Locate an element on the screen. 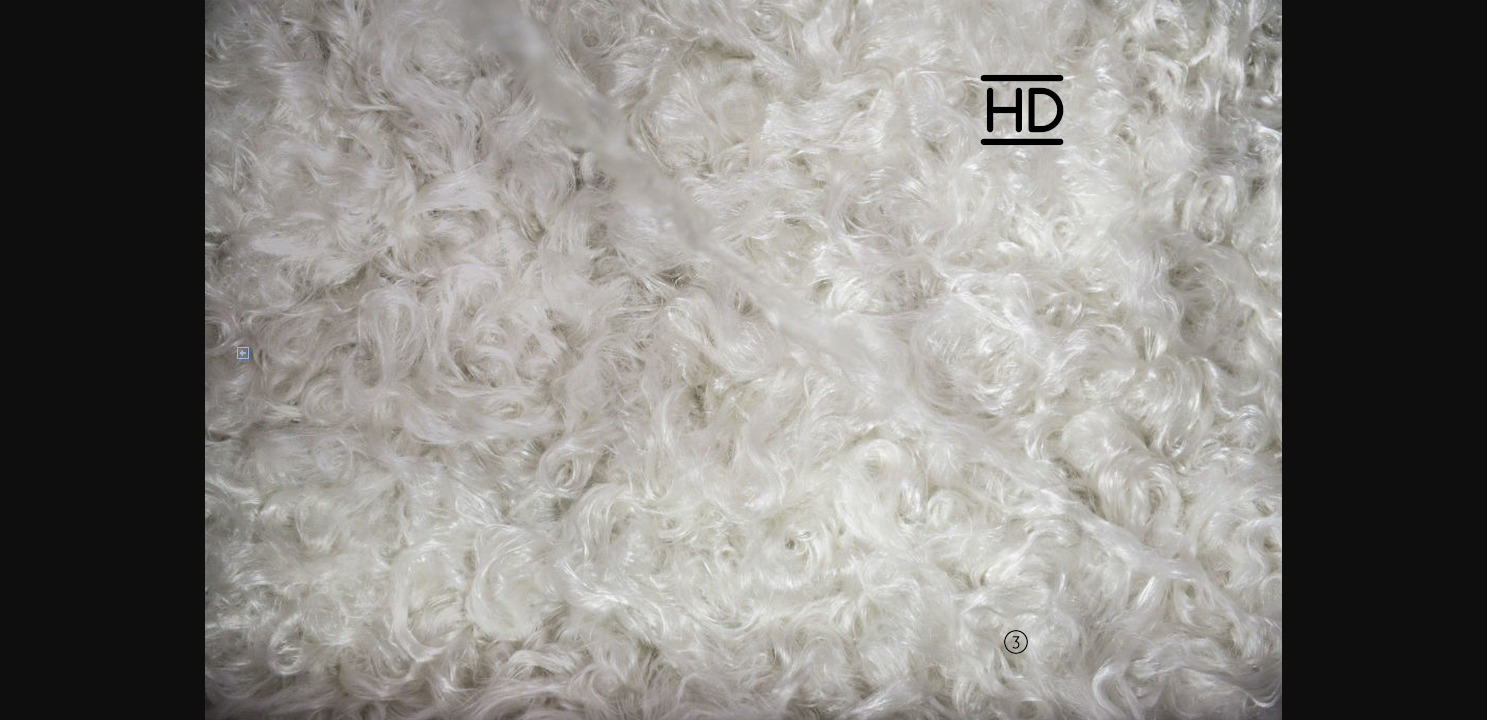 Image resolution: width=1487 pixels, height=720 pixels. step 3 in a multi-step process is located at coordinates (1016, 642).